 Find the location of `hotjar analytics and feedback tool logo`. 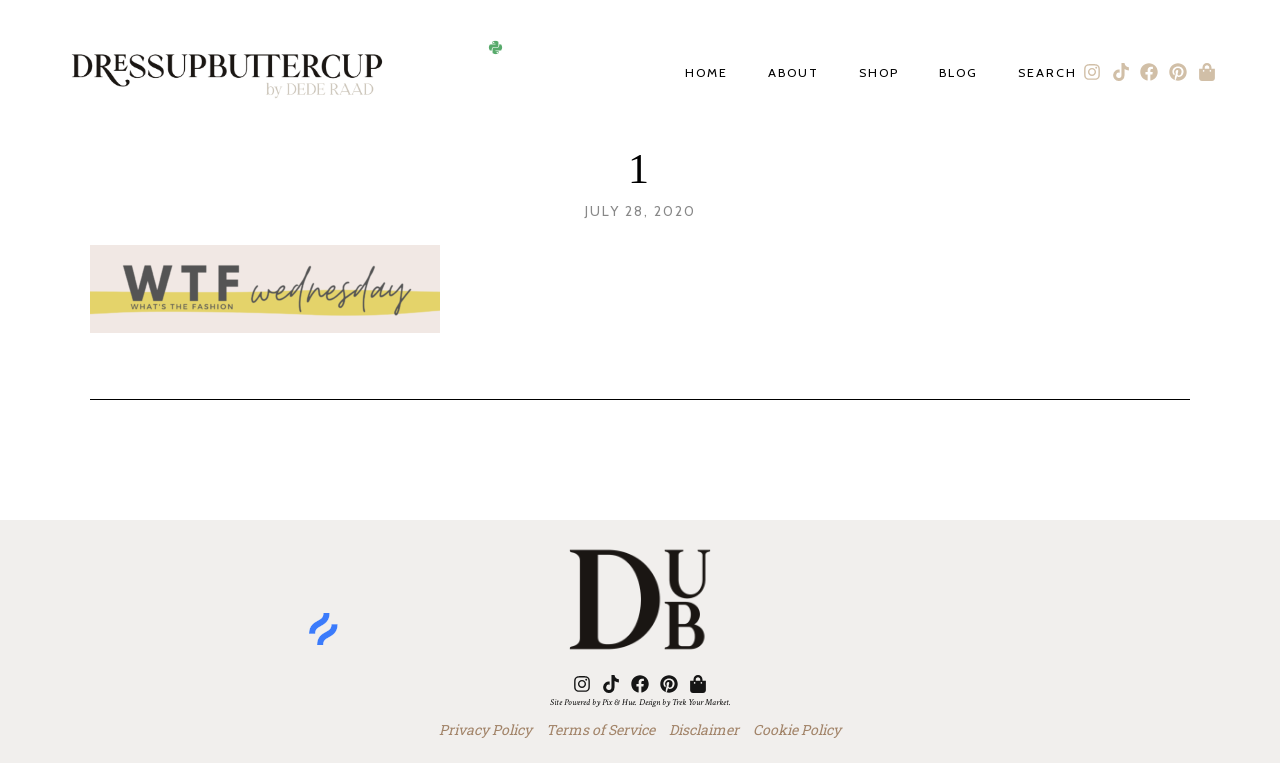

hotjar analytics and feedback tool logo is located at coordinates (323, 629).